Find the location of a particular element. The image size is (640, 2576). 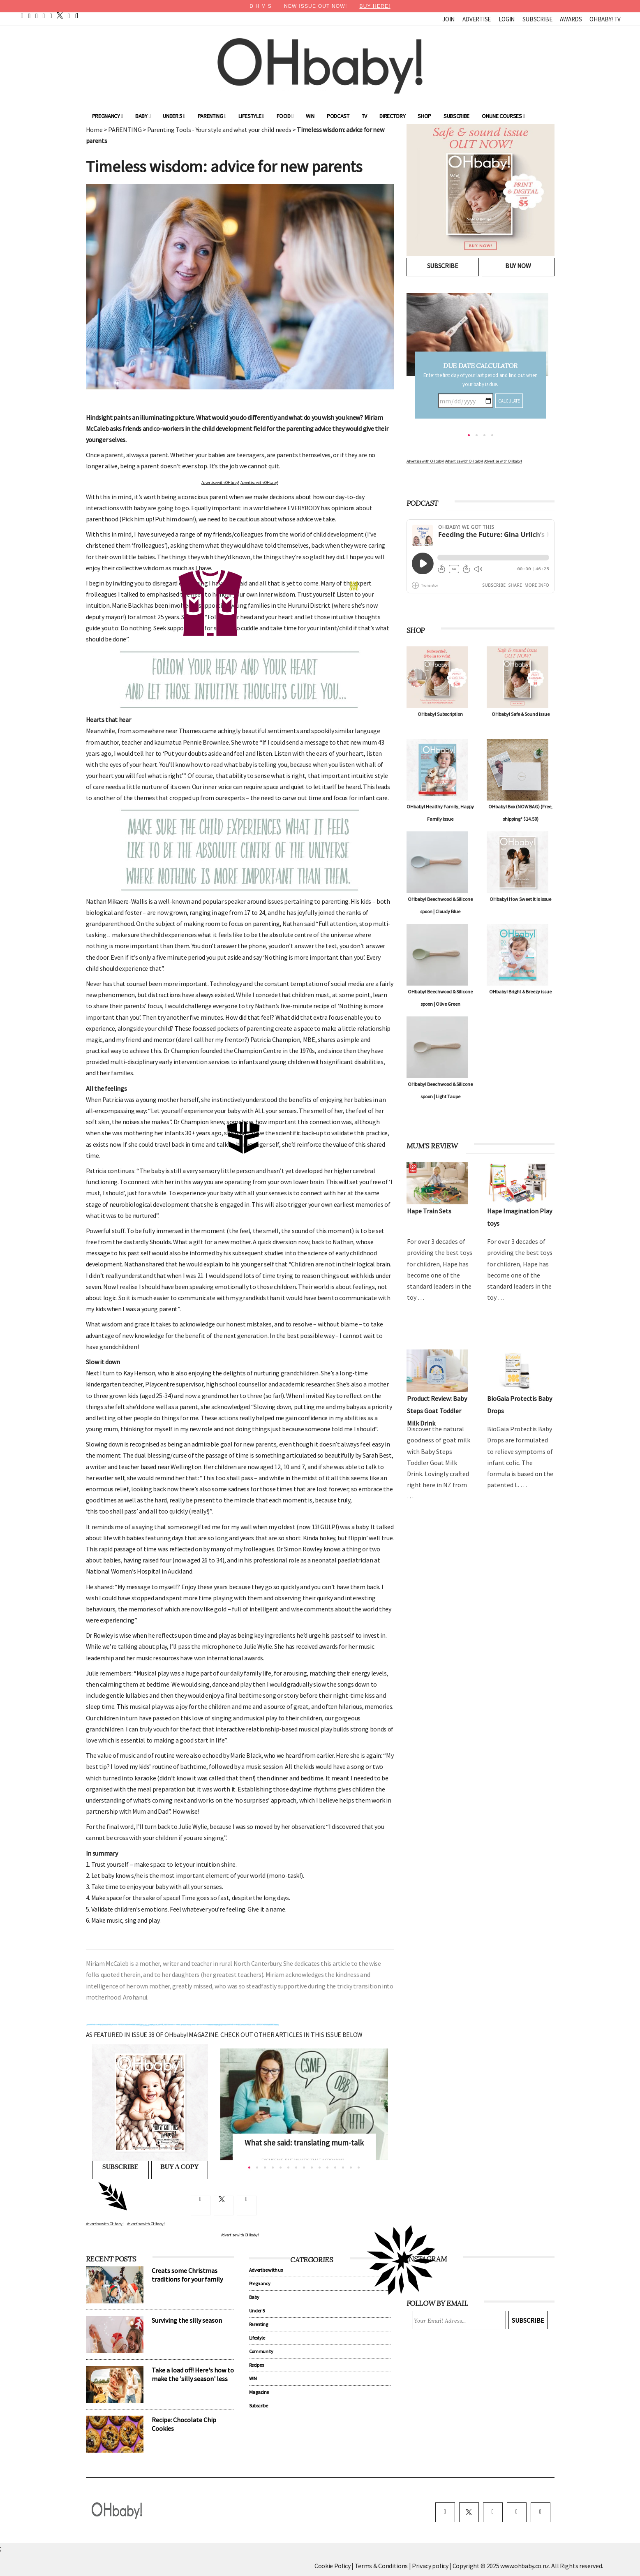

shatter or break an object is located at coordinates (401, 2259).